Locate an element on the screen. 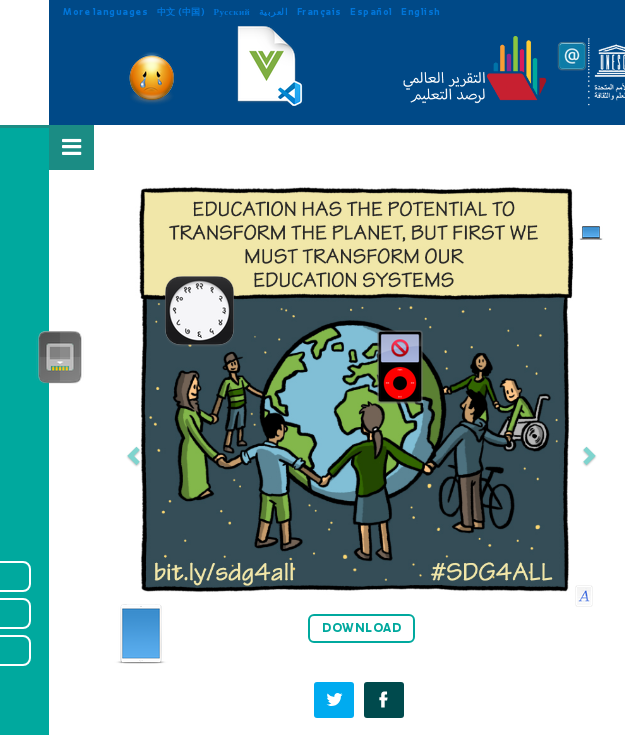  macbook pro 15-inch device icon is located at coordinates (591, 232).